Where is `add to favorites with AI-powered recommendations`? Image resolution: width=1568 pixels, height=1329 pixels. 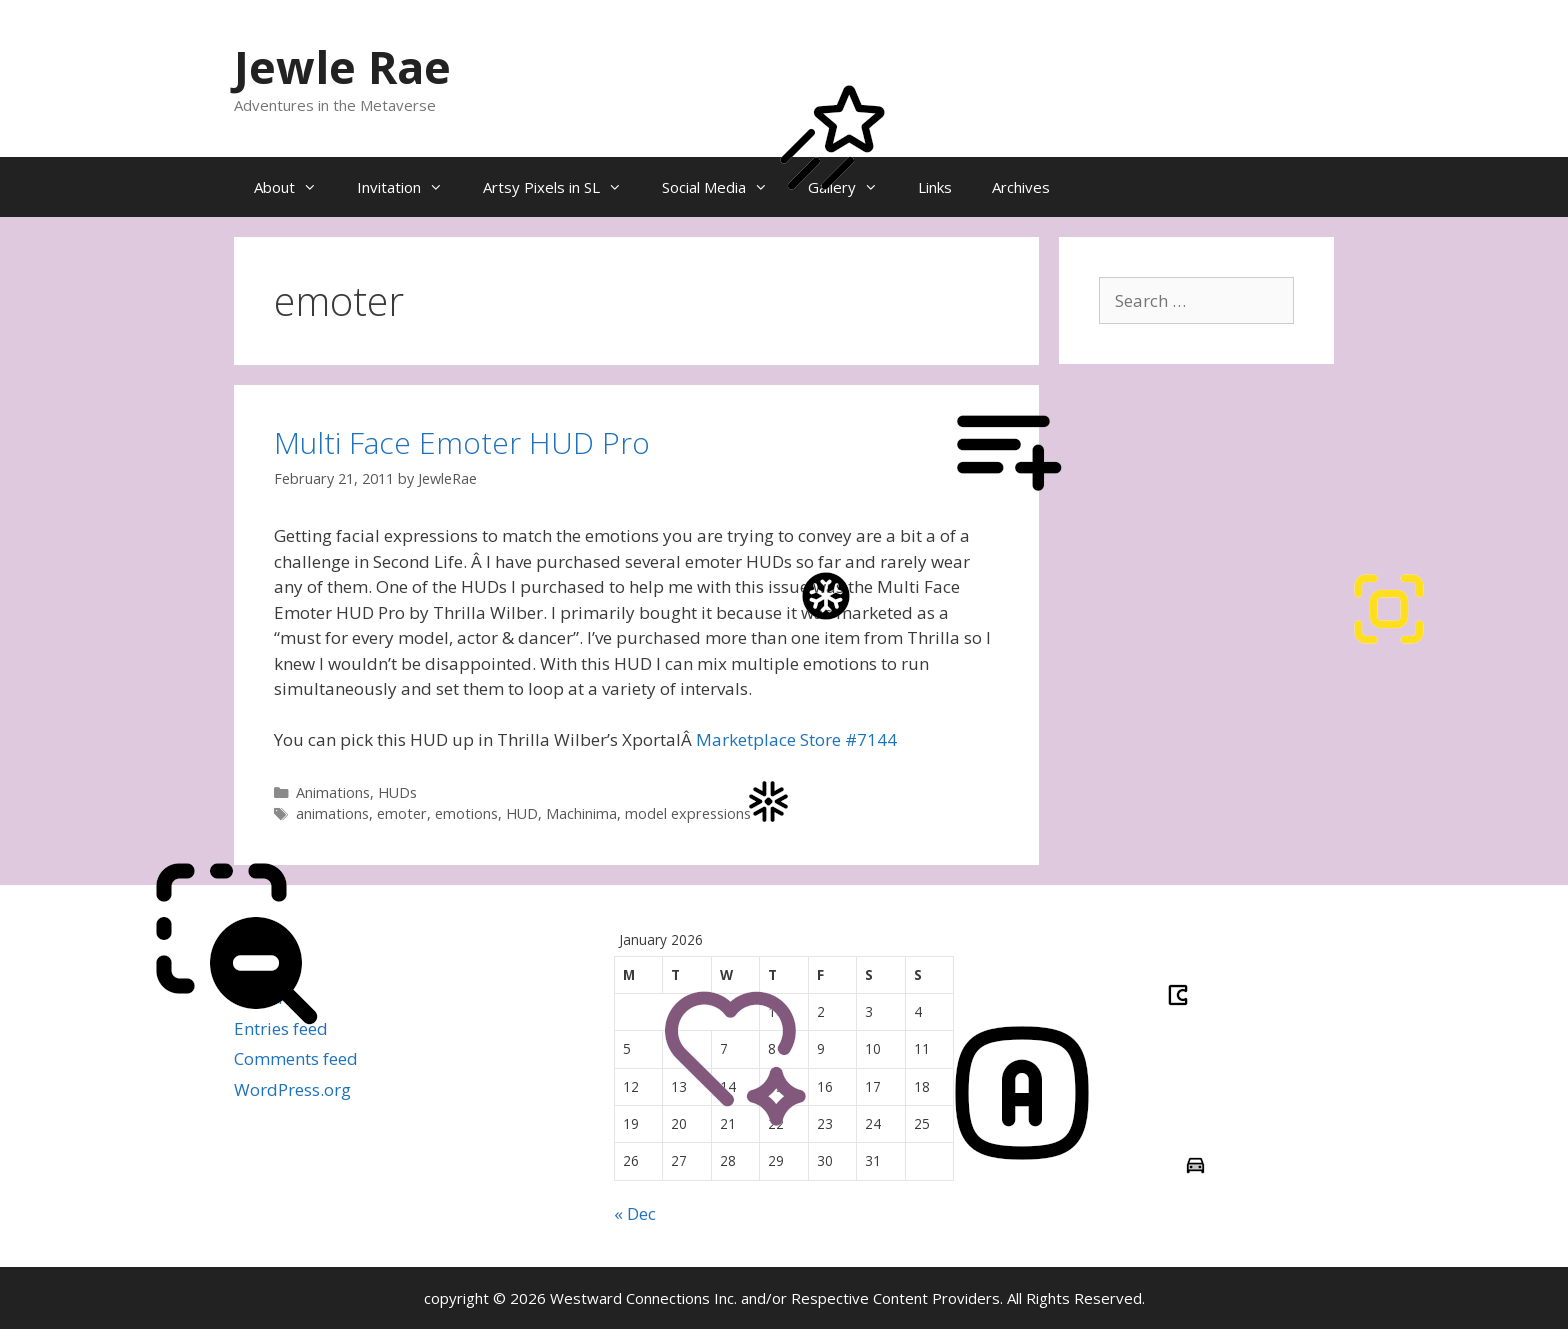 add to favorites with AI-powered recommendations is located at coordinates (730, 1050).